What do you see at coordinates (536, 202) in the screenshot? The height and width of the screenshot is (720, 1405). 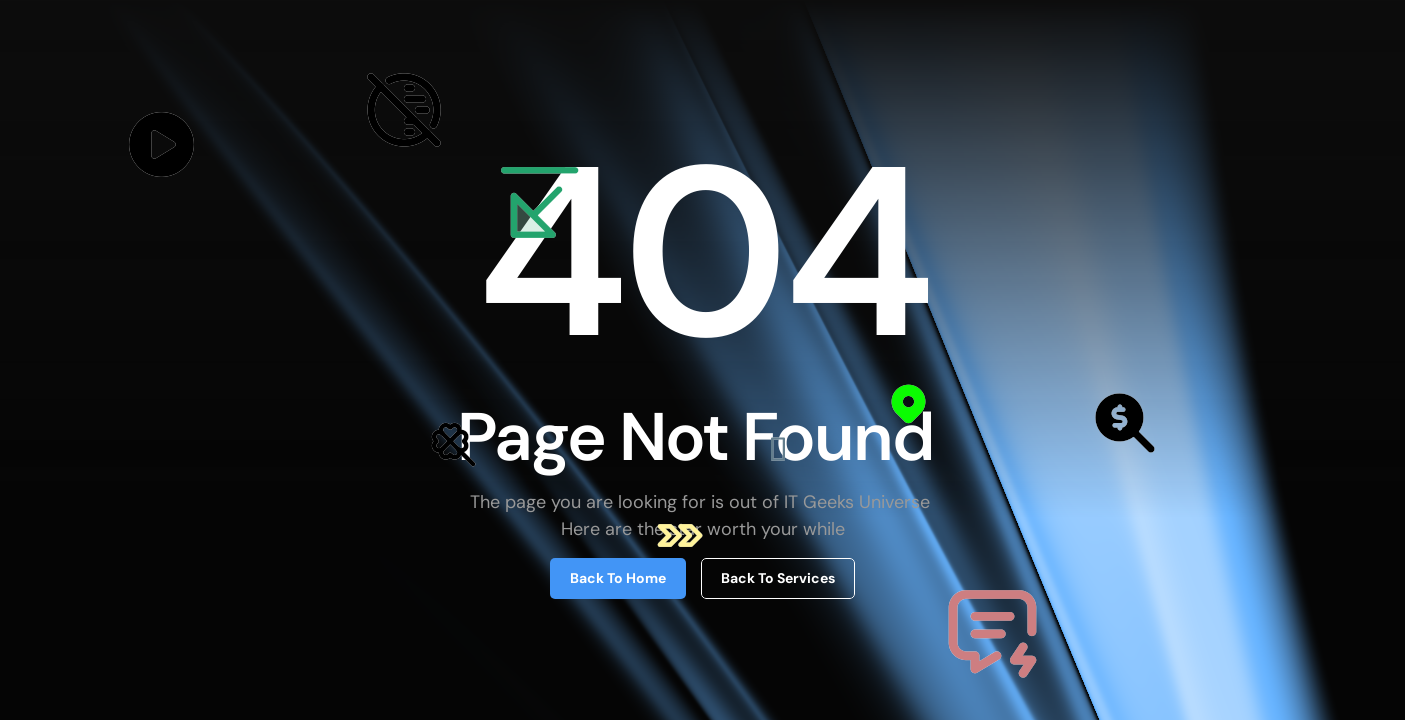 I see `move item to bottom-left corner` at bounding box center [536, 202].